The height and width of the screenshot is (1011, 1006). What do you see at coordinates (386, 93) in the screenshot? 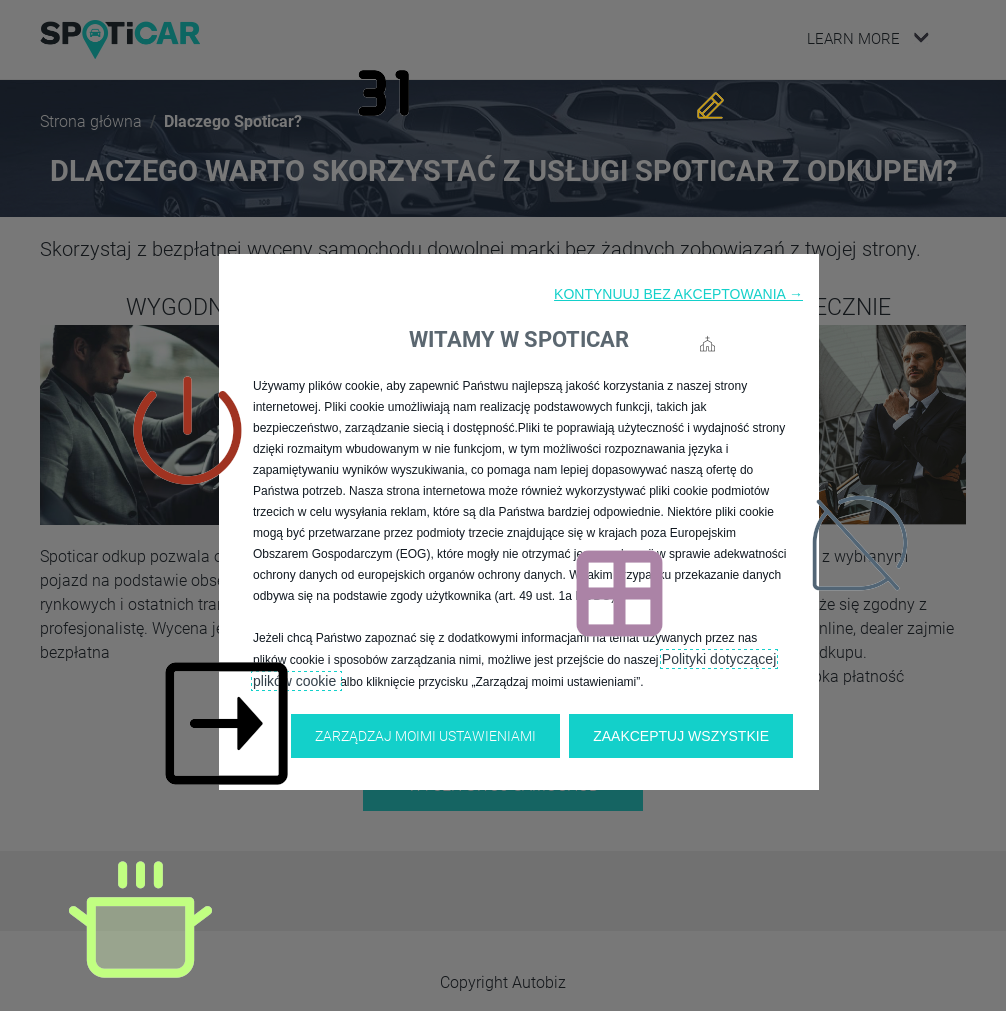
I see `indicates the 31st day of the month` at bounding box center [386, 93].